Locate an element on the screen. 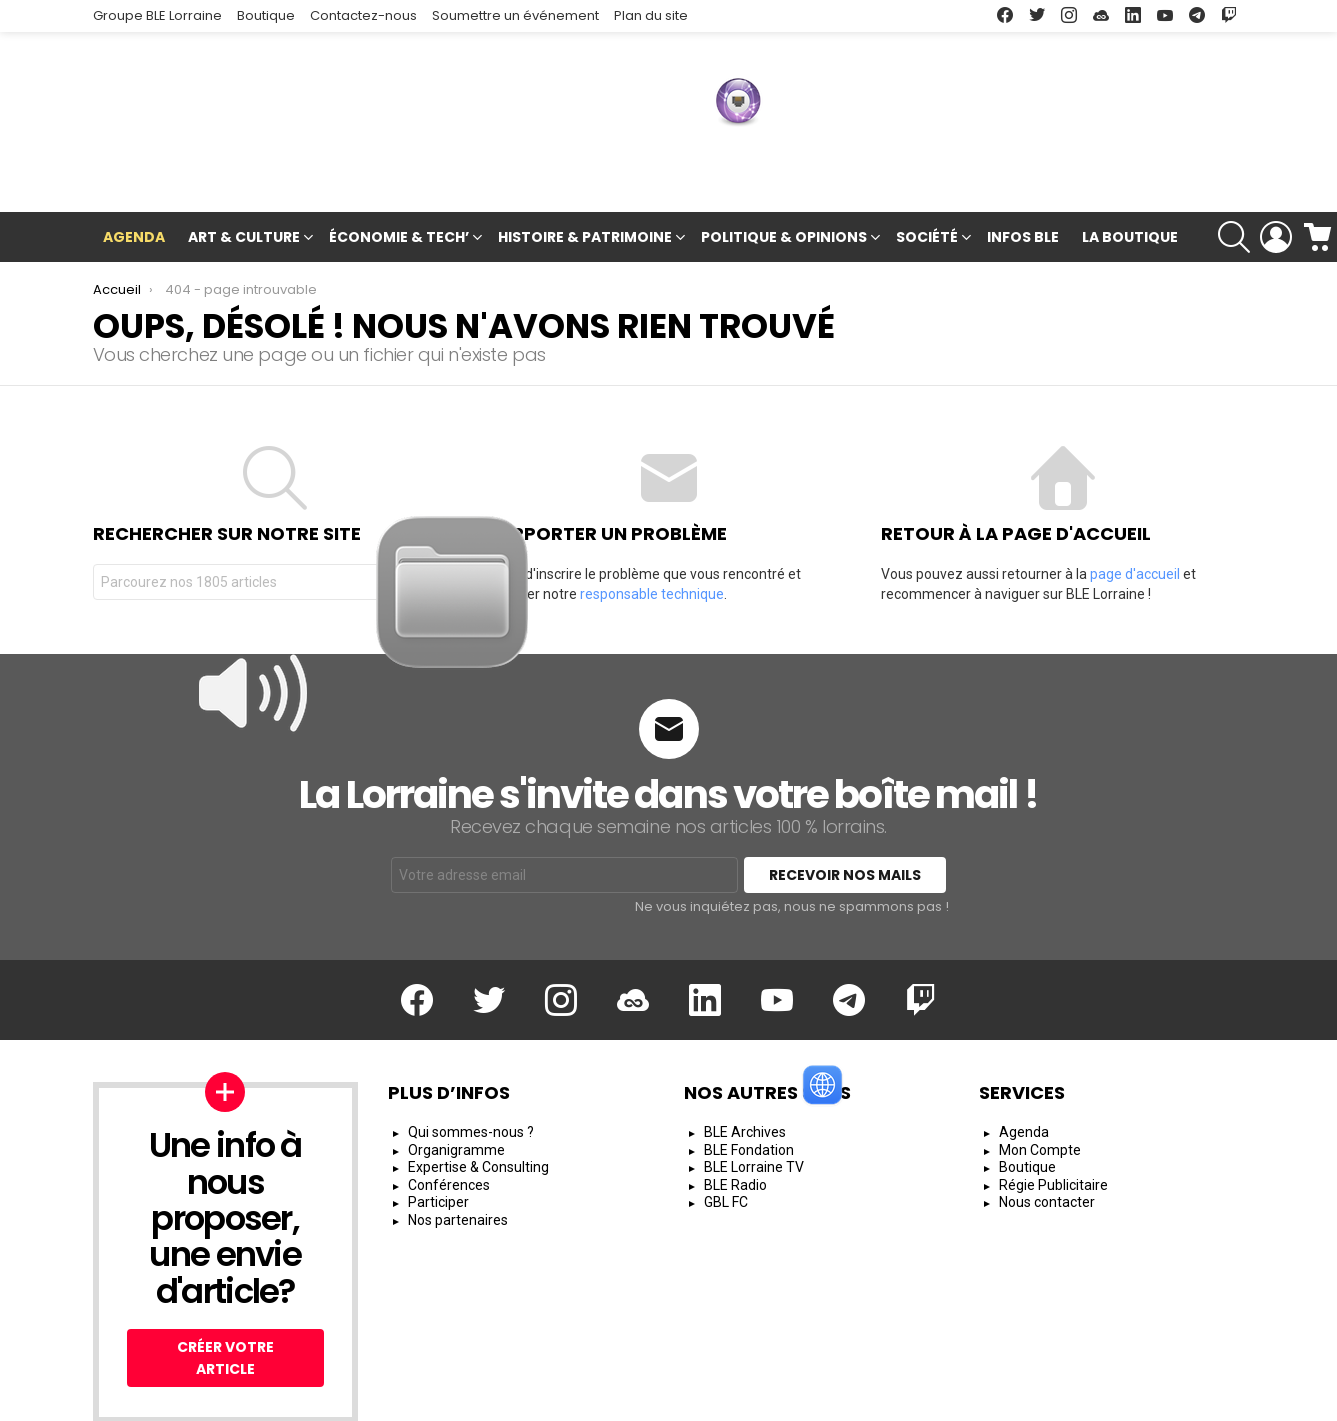  access language and region settings is located at coordinates (822, 1085).